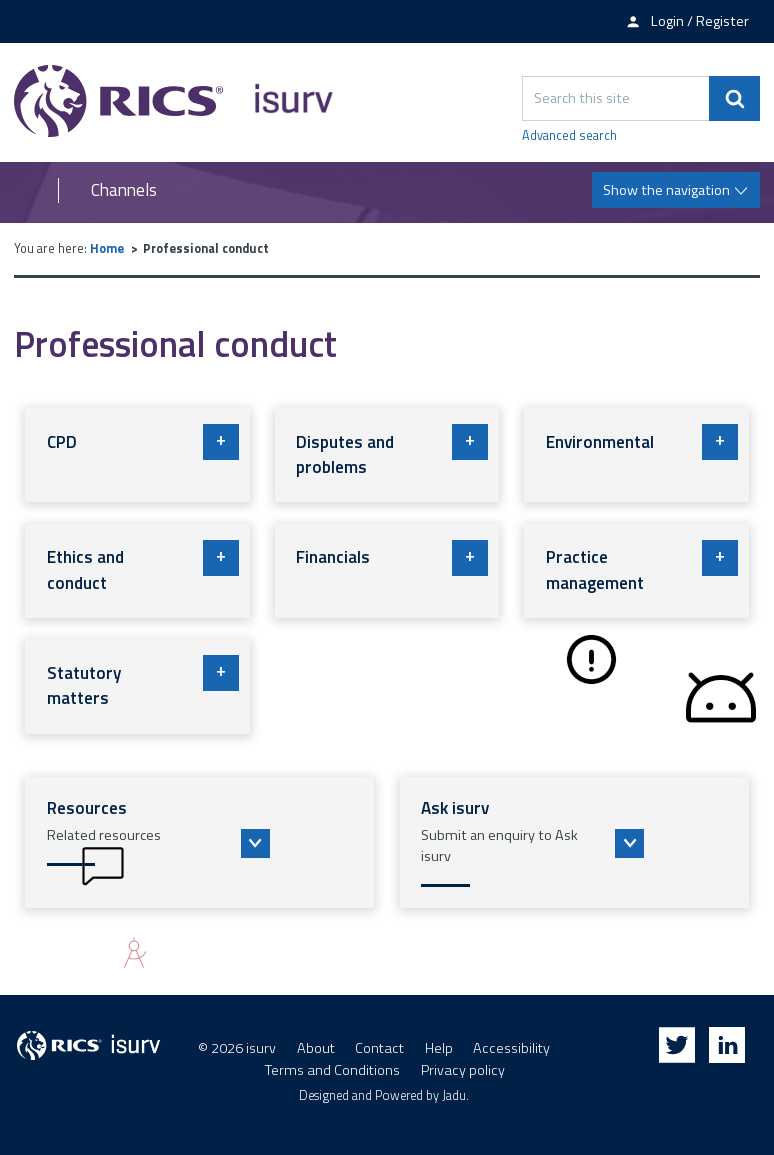 This screenshot has height=1155, width=774. I want to click on open chat or messaging, so click(103, 863).